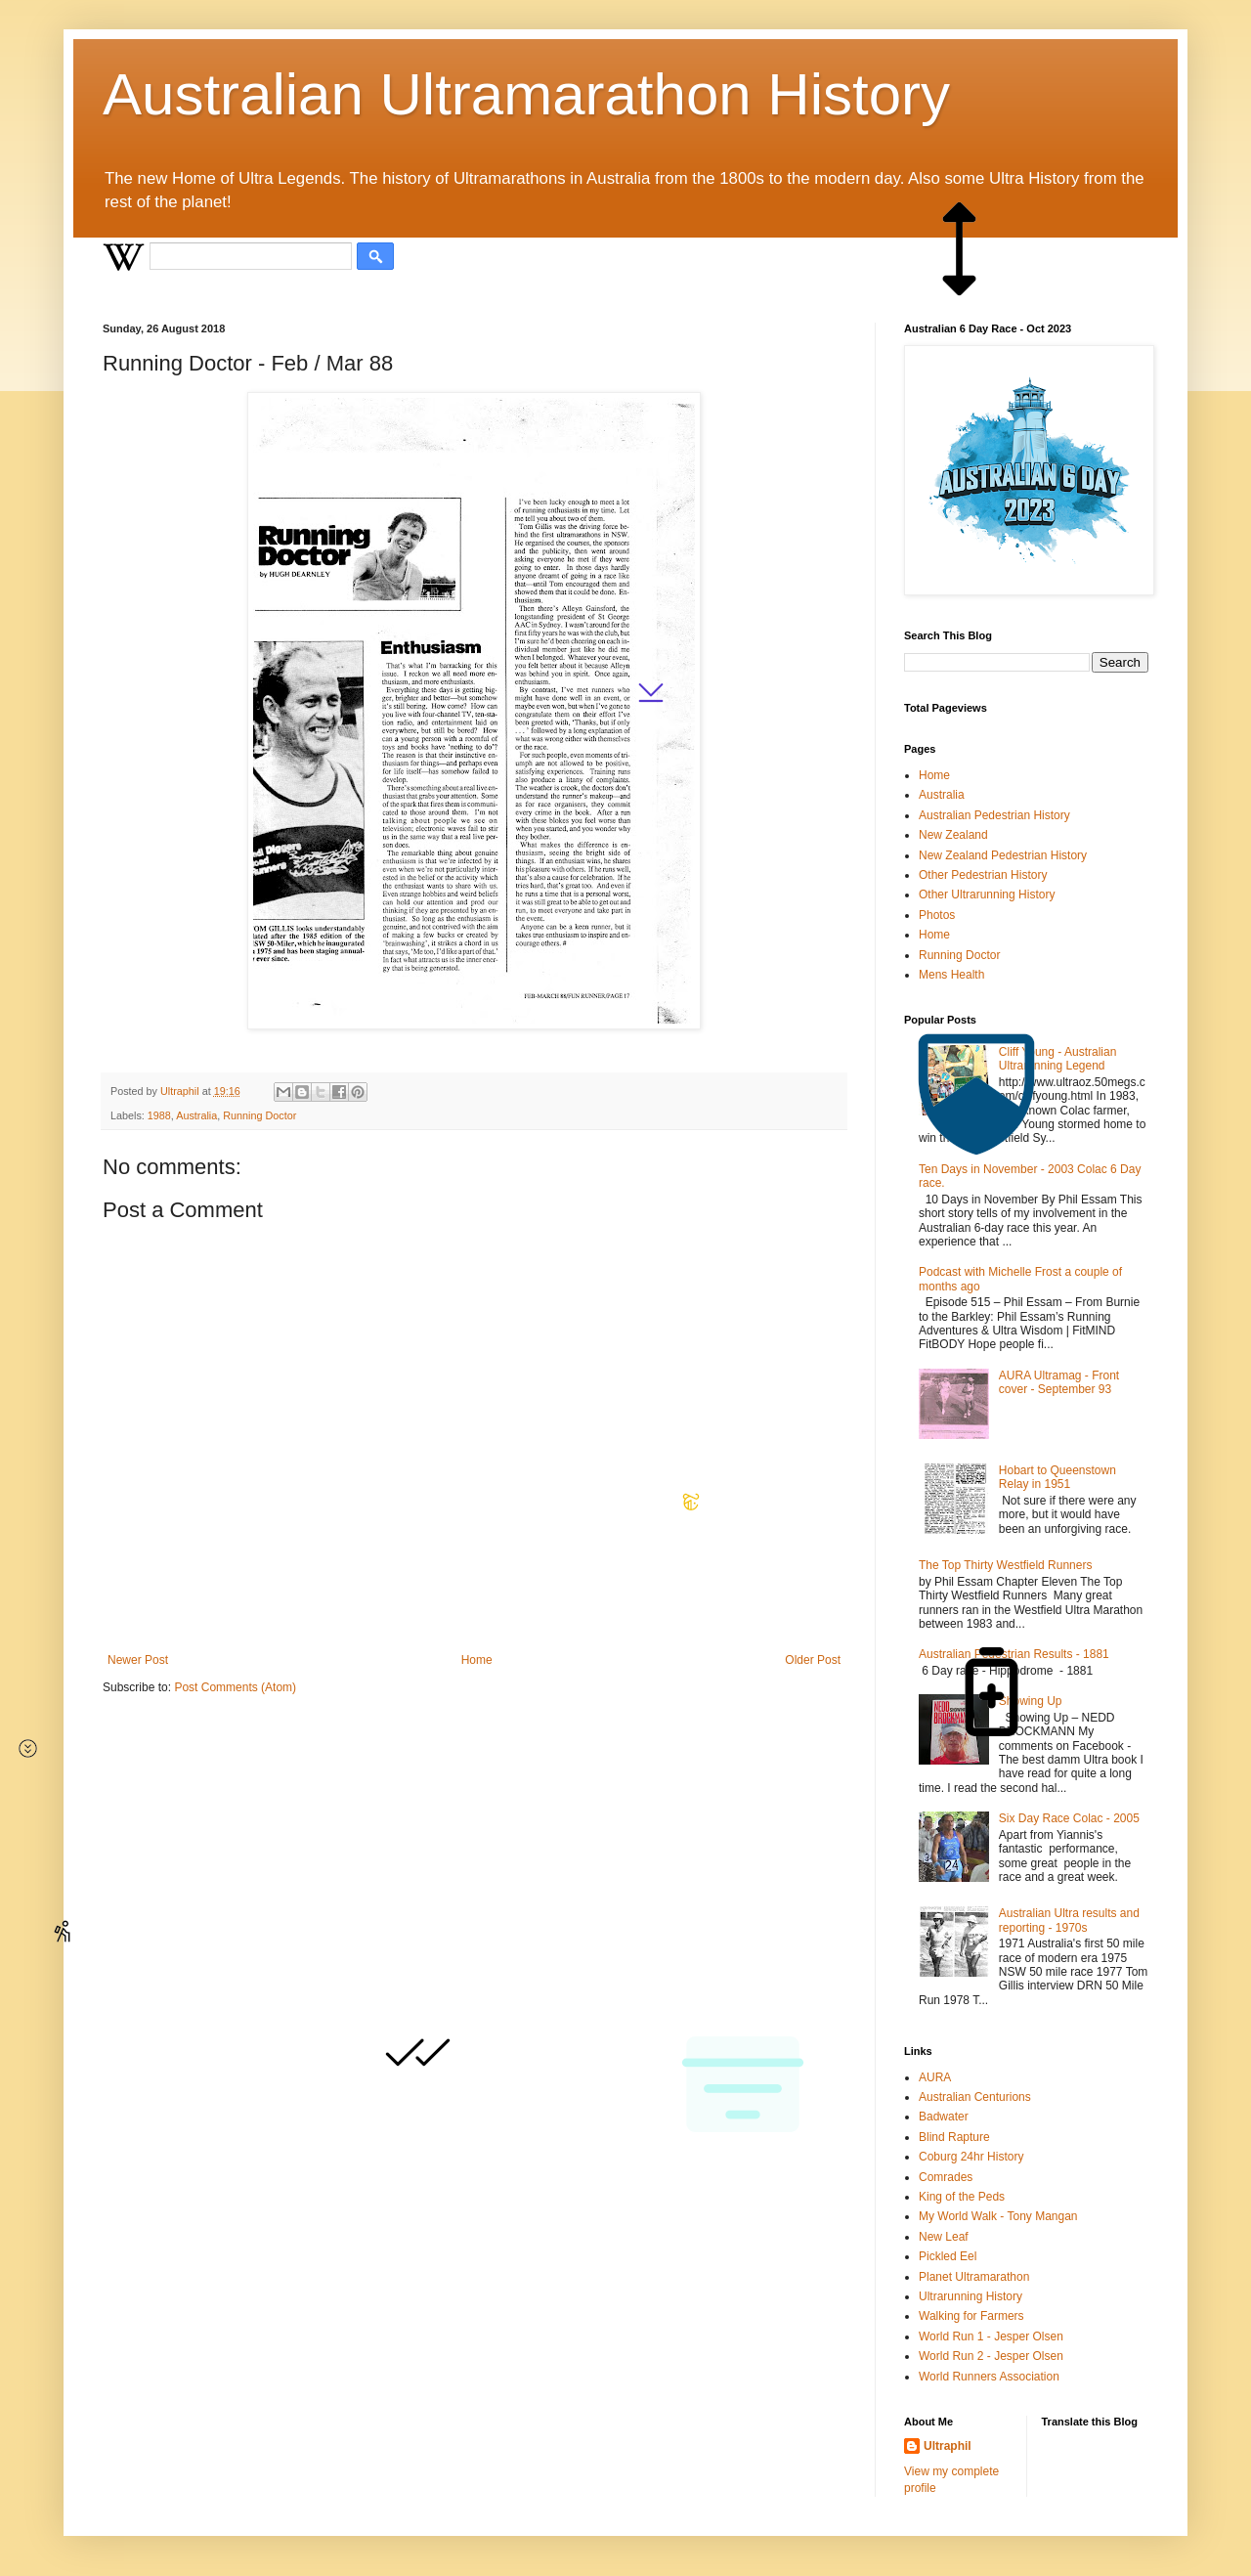 The height and width of the screenshot is (2576, 1251). I want to click on adjust height or vertical size, so click(959, 248).